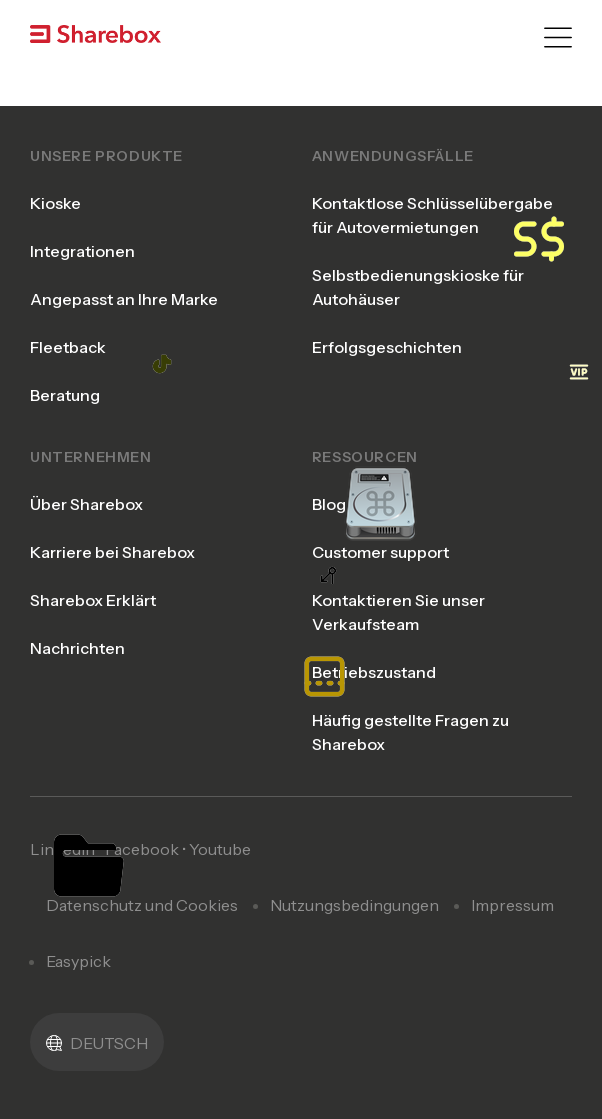 This screenshot has width=602, height=1119. I want to click on take the first left exit at the roundabout, so click(328, 575).